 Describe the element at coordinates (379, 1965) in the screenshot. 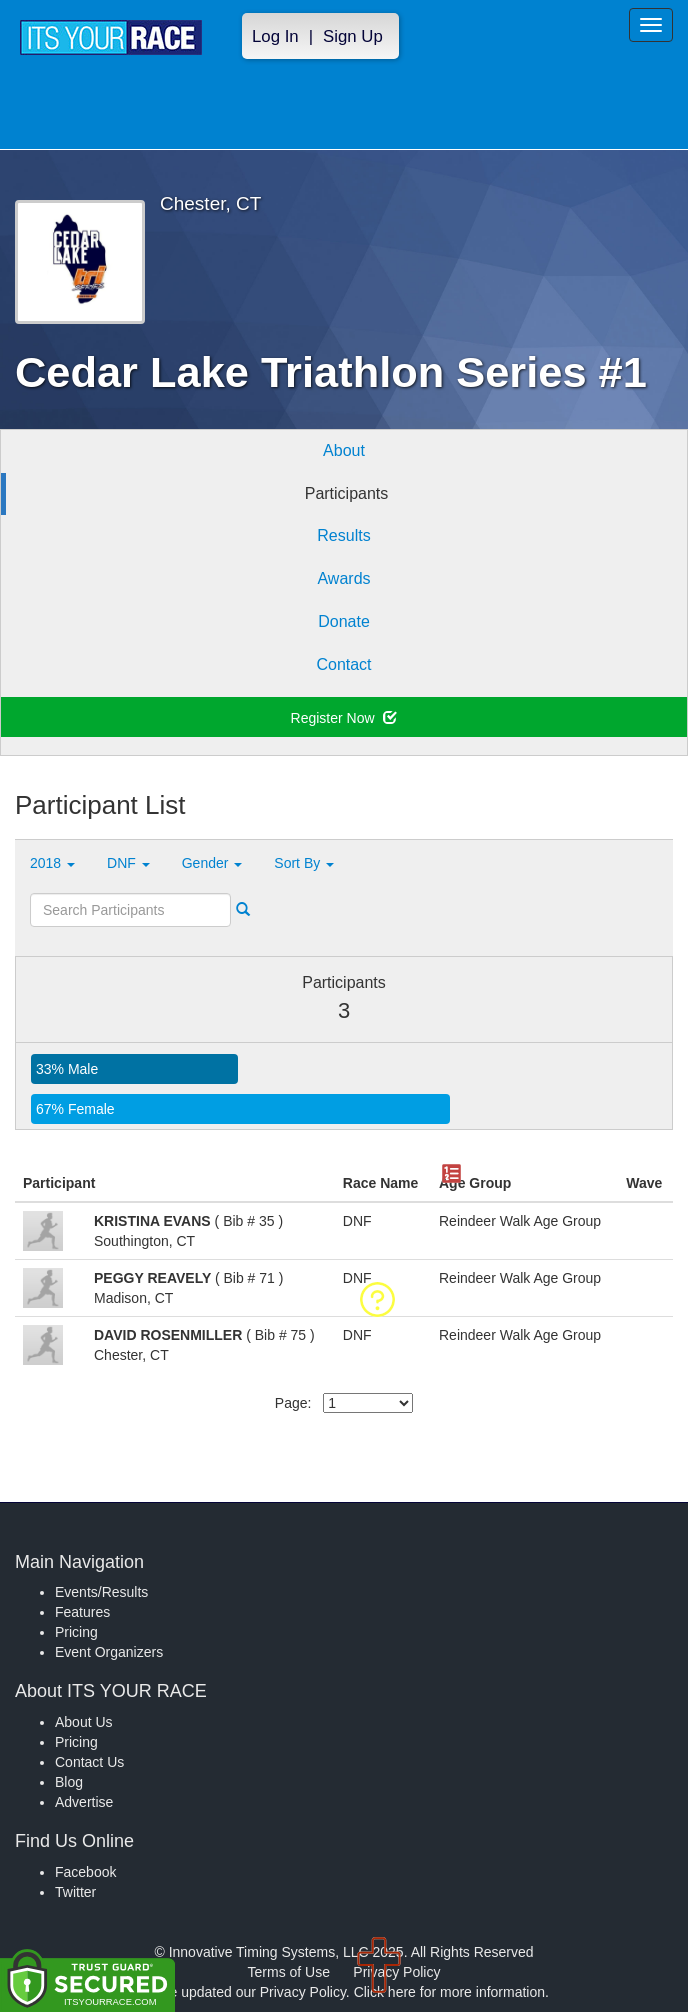

I see `represents a religious or faith-based feature` at that location.